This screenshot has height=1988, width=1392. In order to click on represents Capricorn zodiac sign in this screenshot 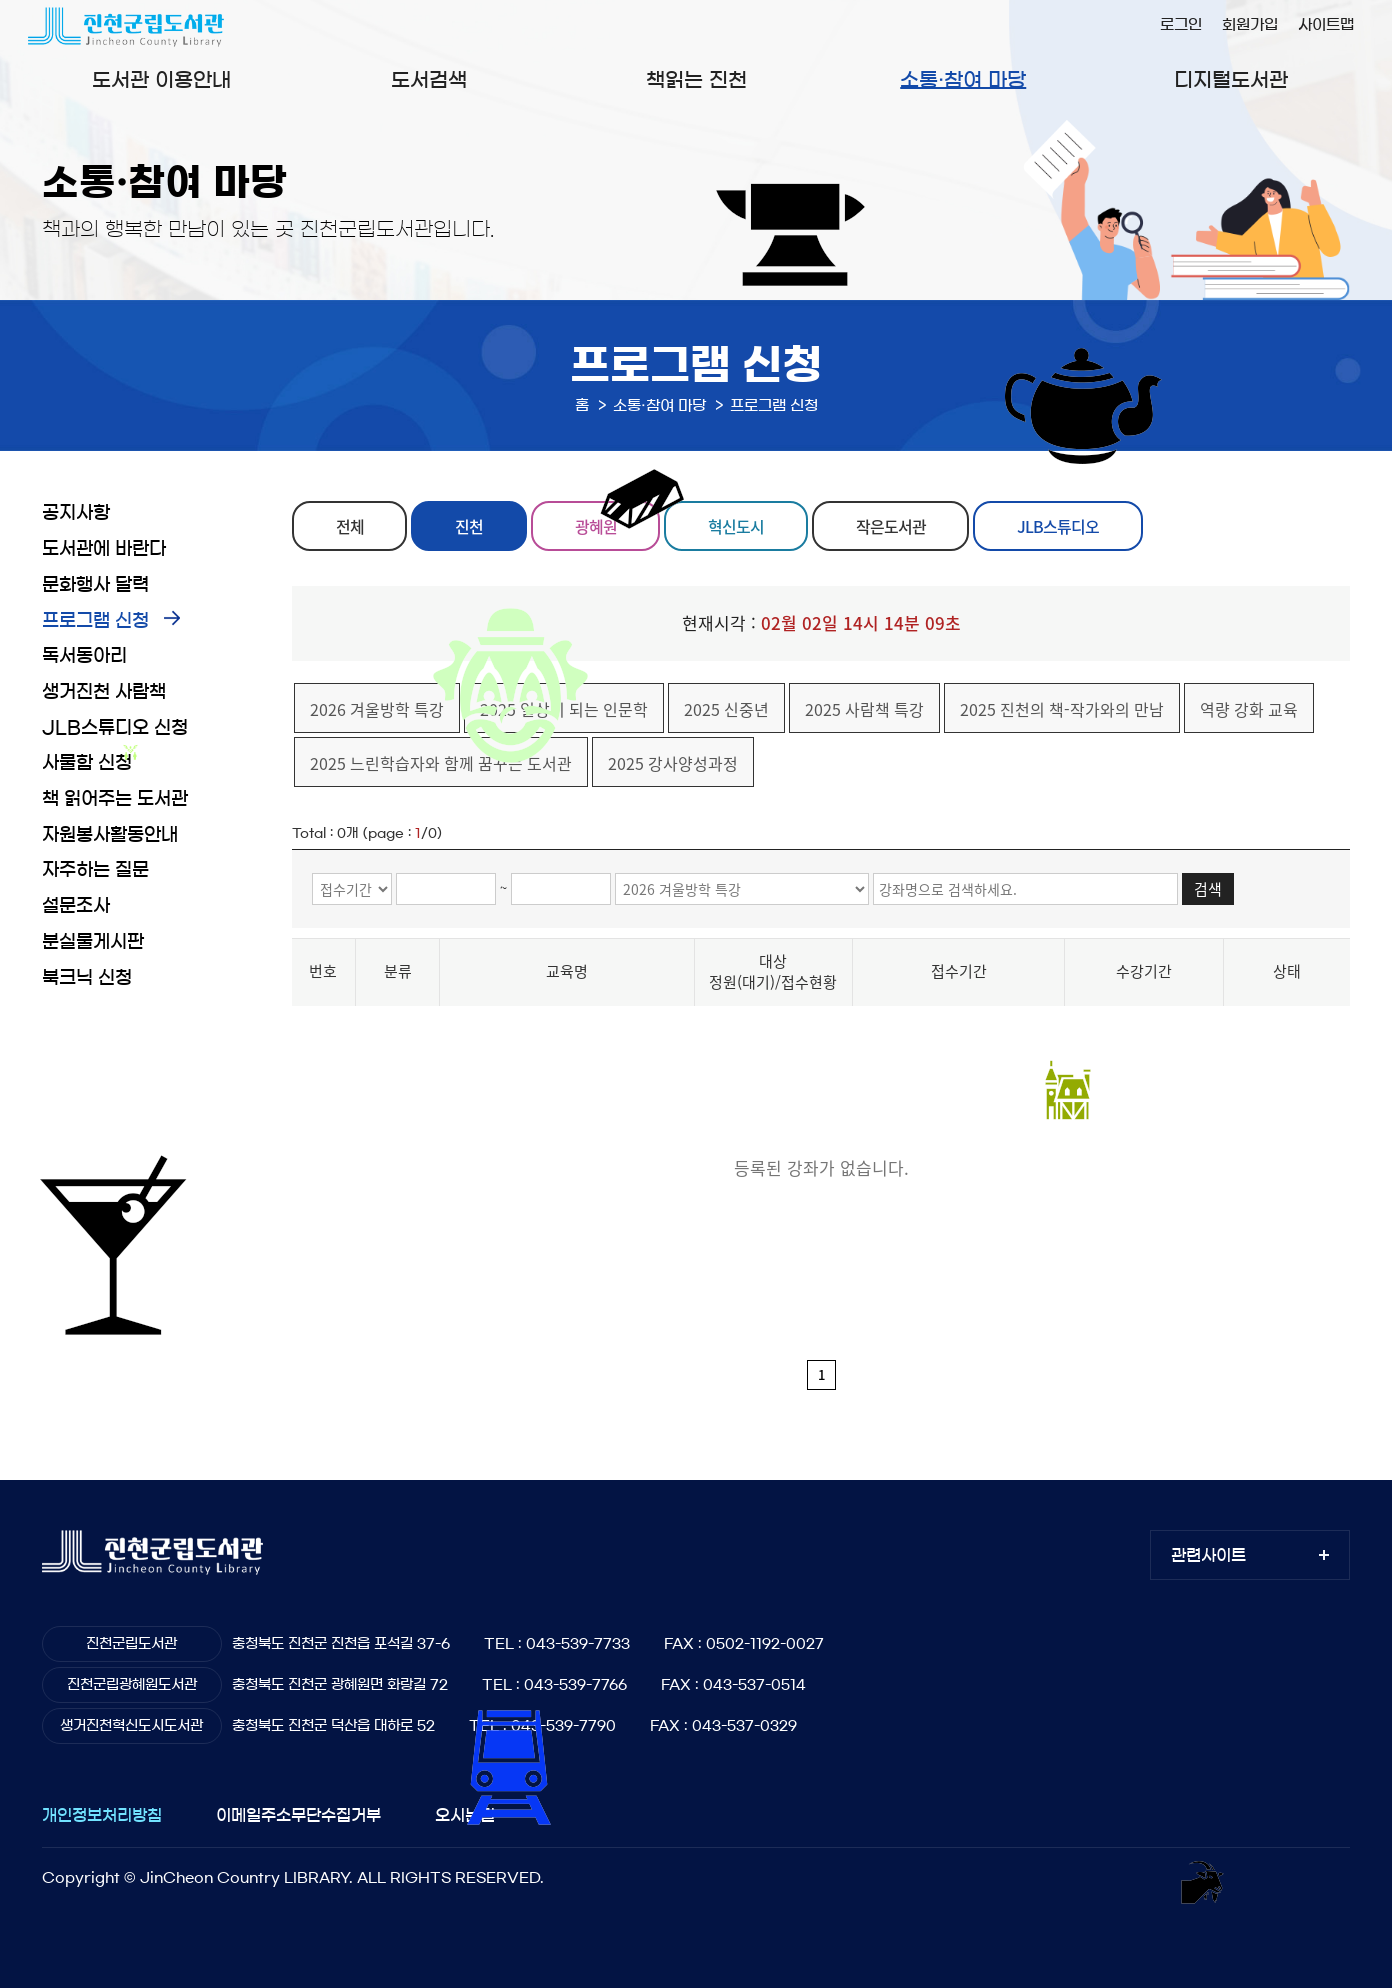, I will do `click(1203, 1881)`.